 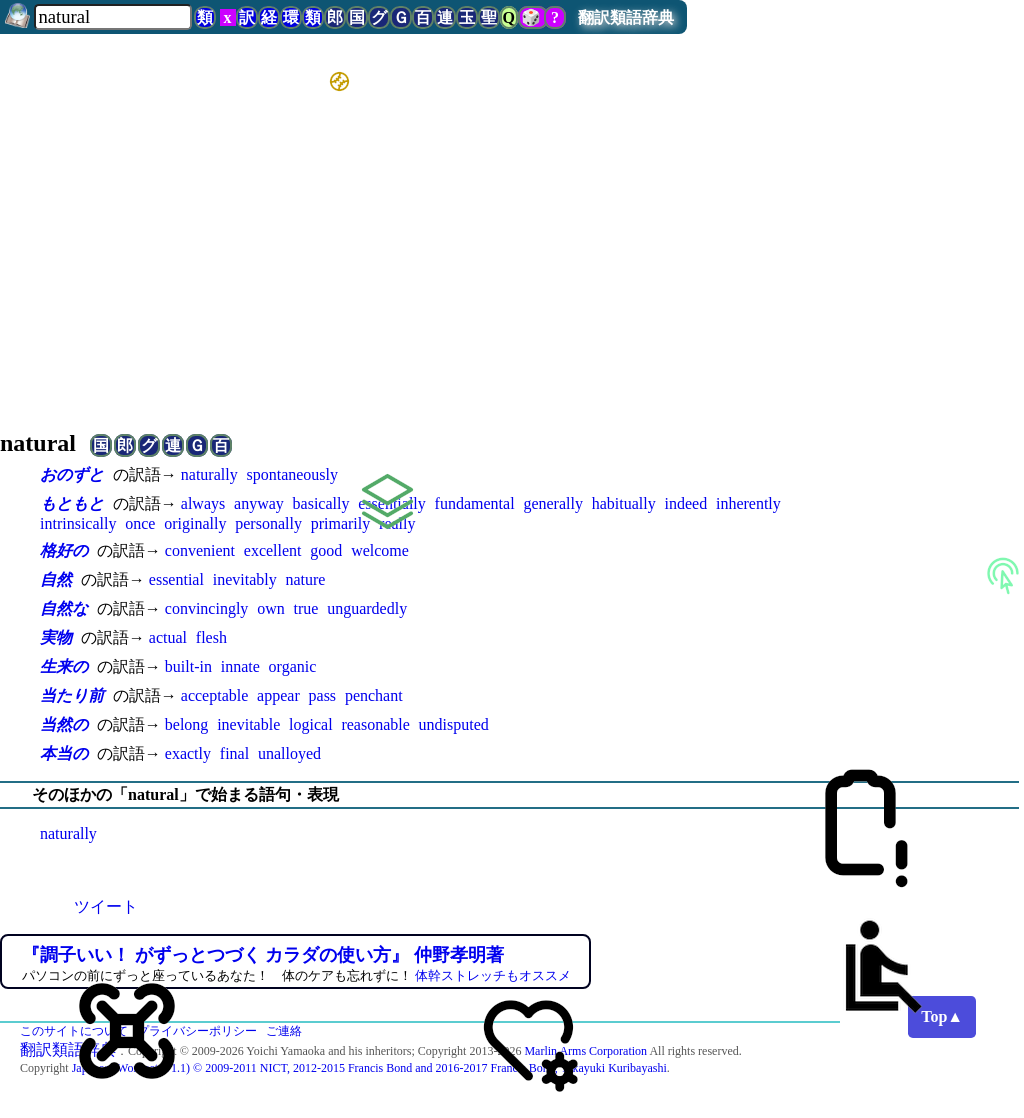 I want to click on indicates standard seat recline position, so click(x=884, y=968).